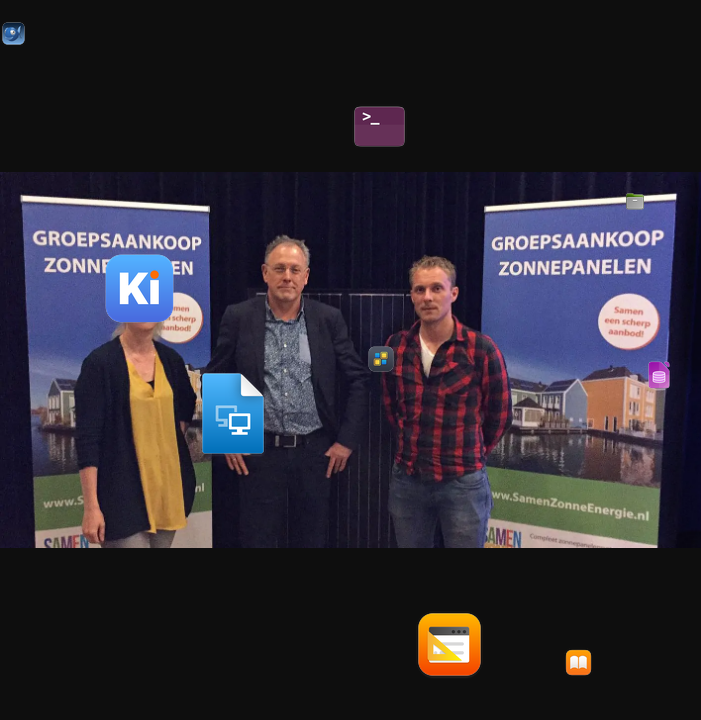 This screenshot has height=720, width=701. What do you see at coordinates (635, 201) in the screenshot?
I see `open file manager application` at bounding box center [635, 201].